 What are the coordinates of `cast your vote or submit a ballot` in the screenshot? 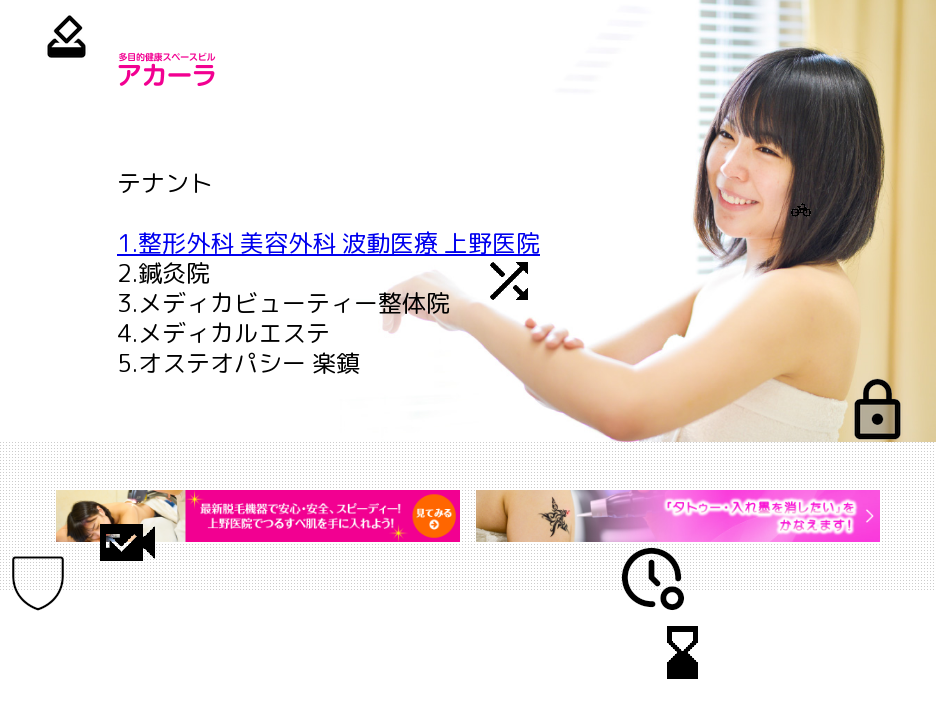 It's located at (66, 36).